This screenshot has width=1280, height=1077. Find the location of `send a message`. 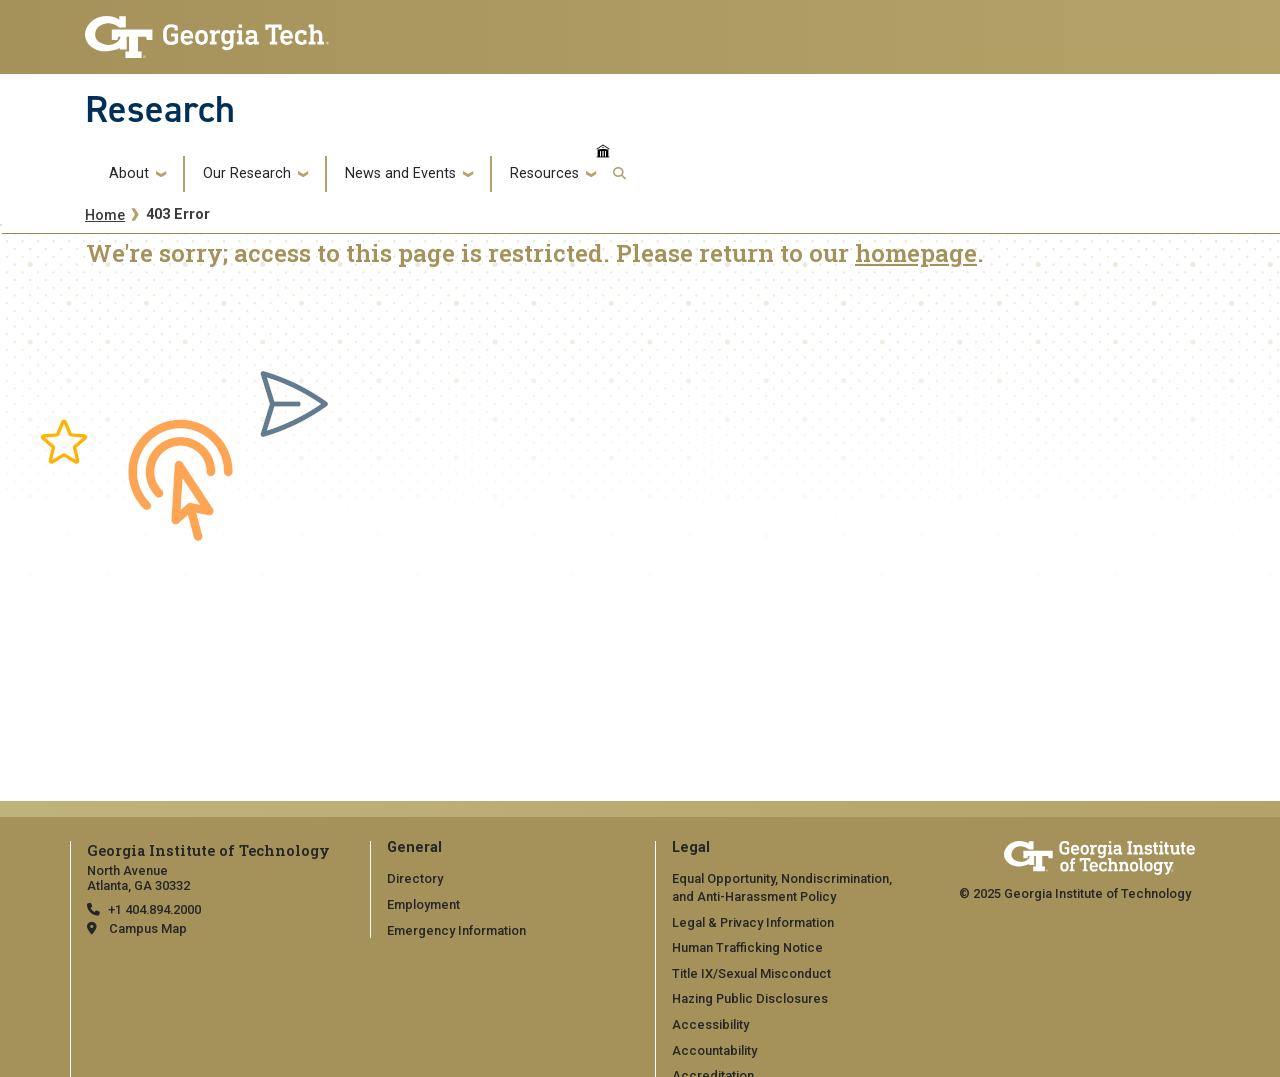

send a message is located at coordinates (293, 404).